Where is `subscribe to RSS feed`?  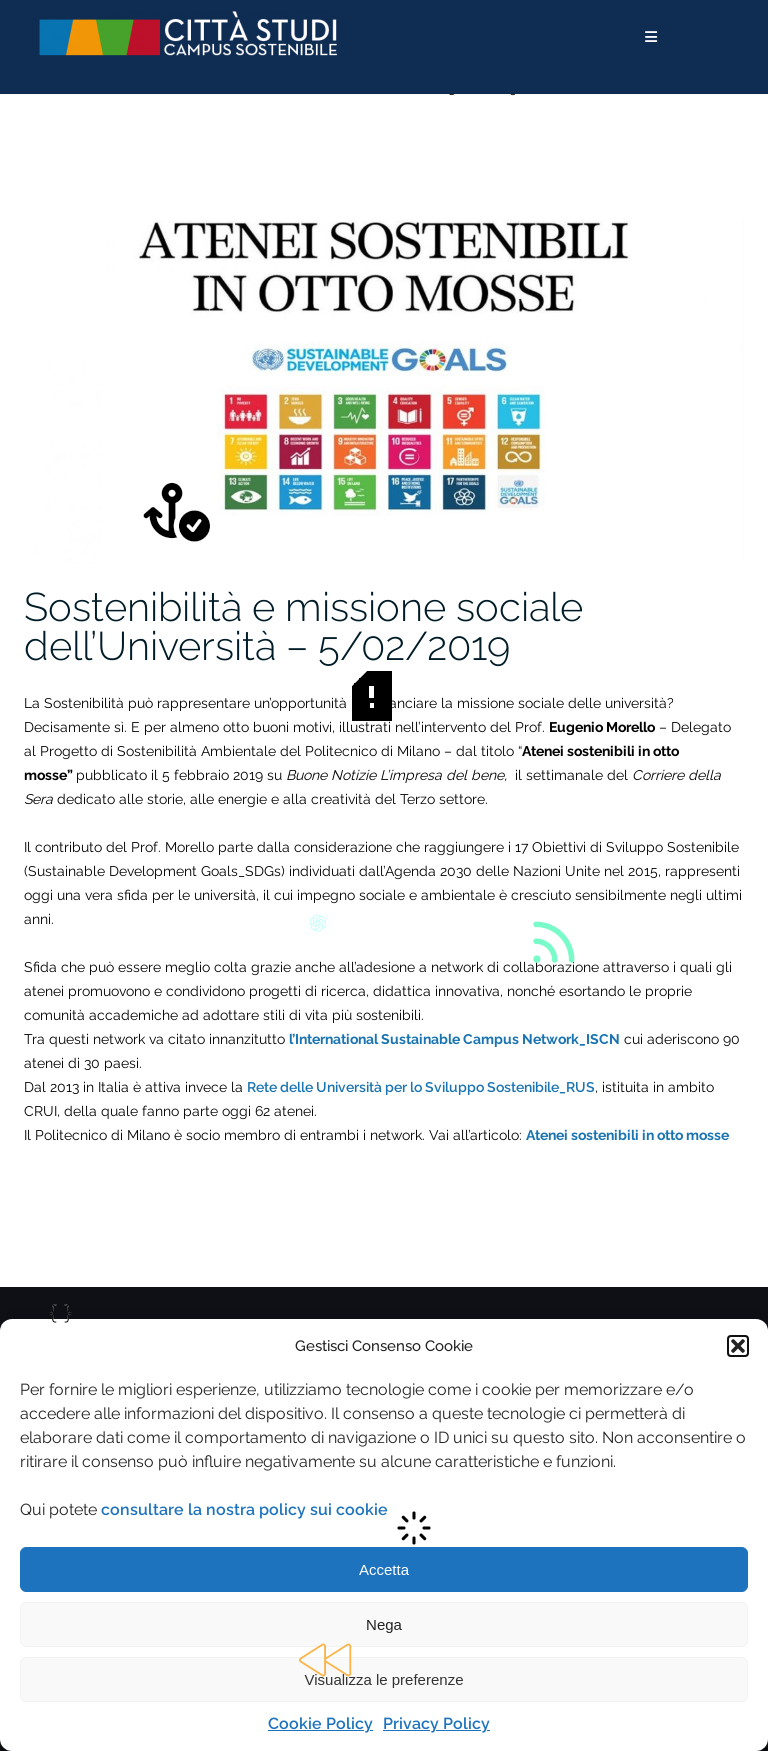
subscribe to RSS feed is located at coordinates (551, 945).